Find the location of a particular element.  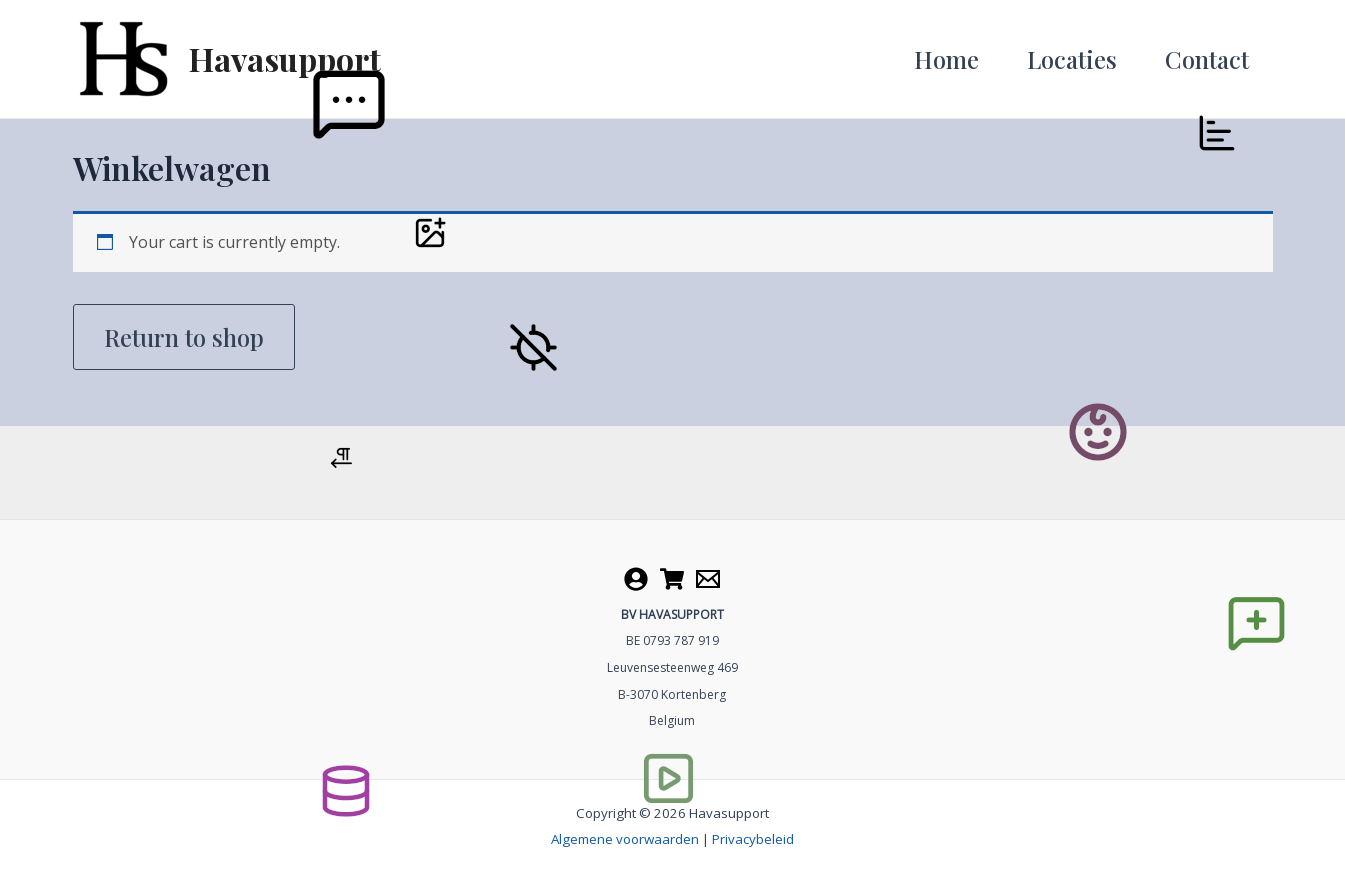

view bar chart analytics is located at coordinates (1217, 133).